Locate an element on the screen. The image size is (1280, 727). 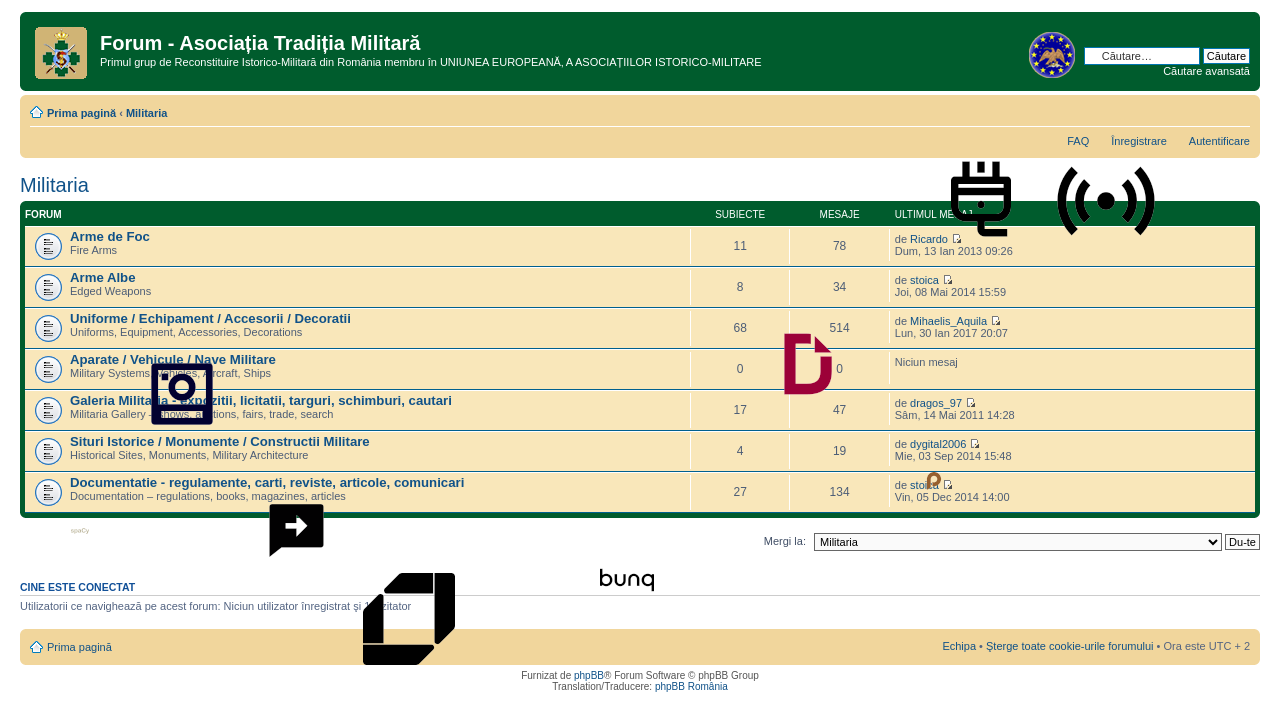
access photo gallery or instant camera feature is located at coordinates (182, 394).